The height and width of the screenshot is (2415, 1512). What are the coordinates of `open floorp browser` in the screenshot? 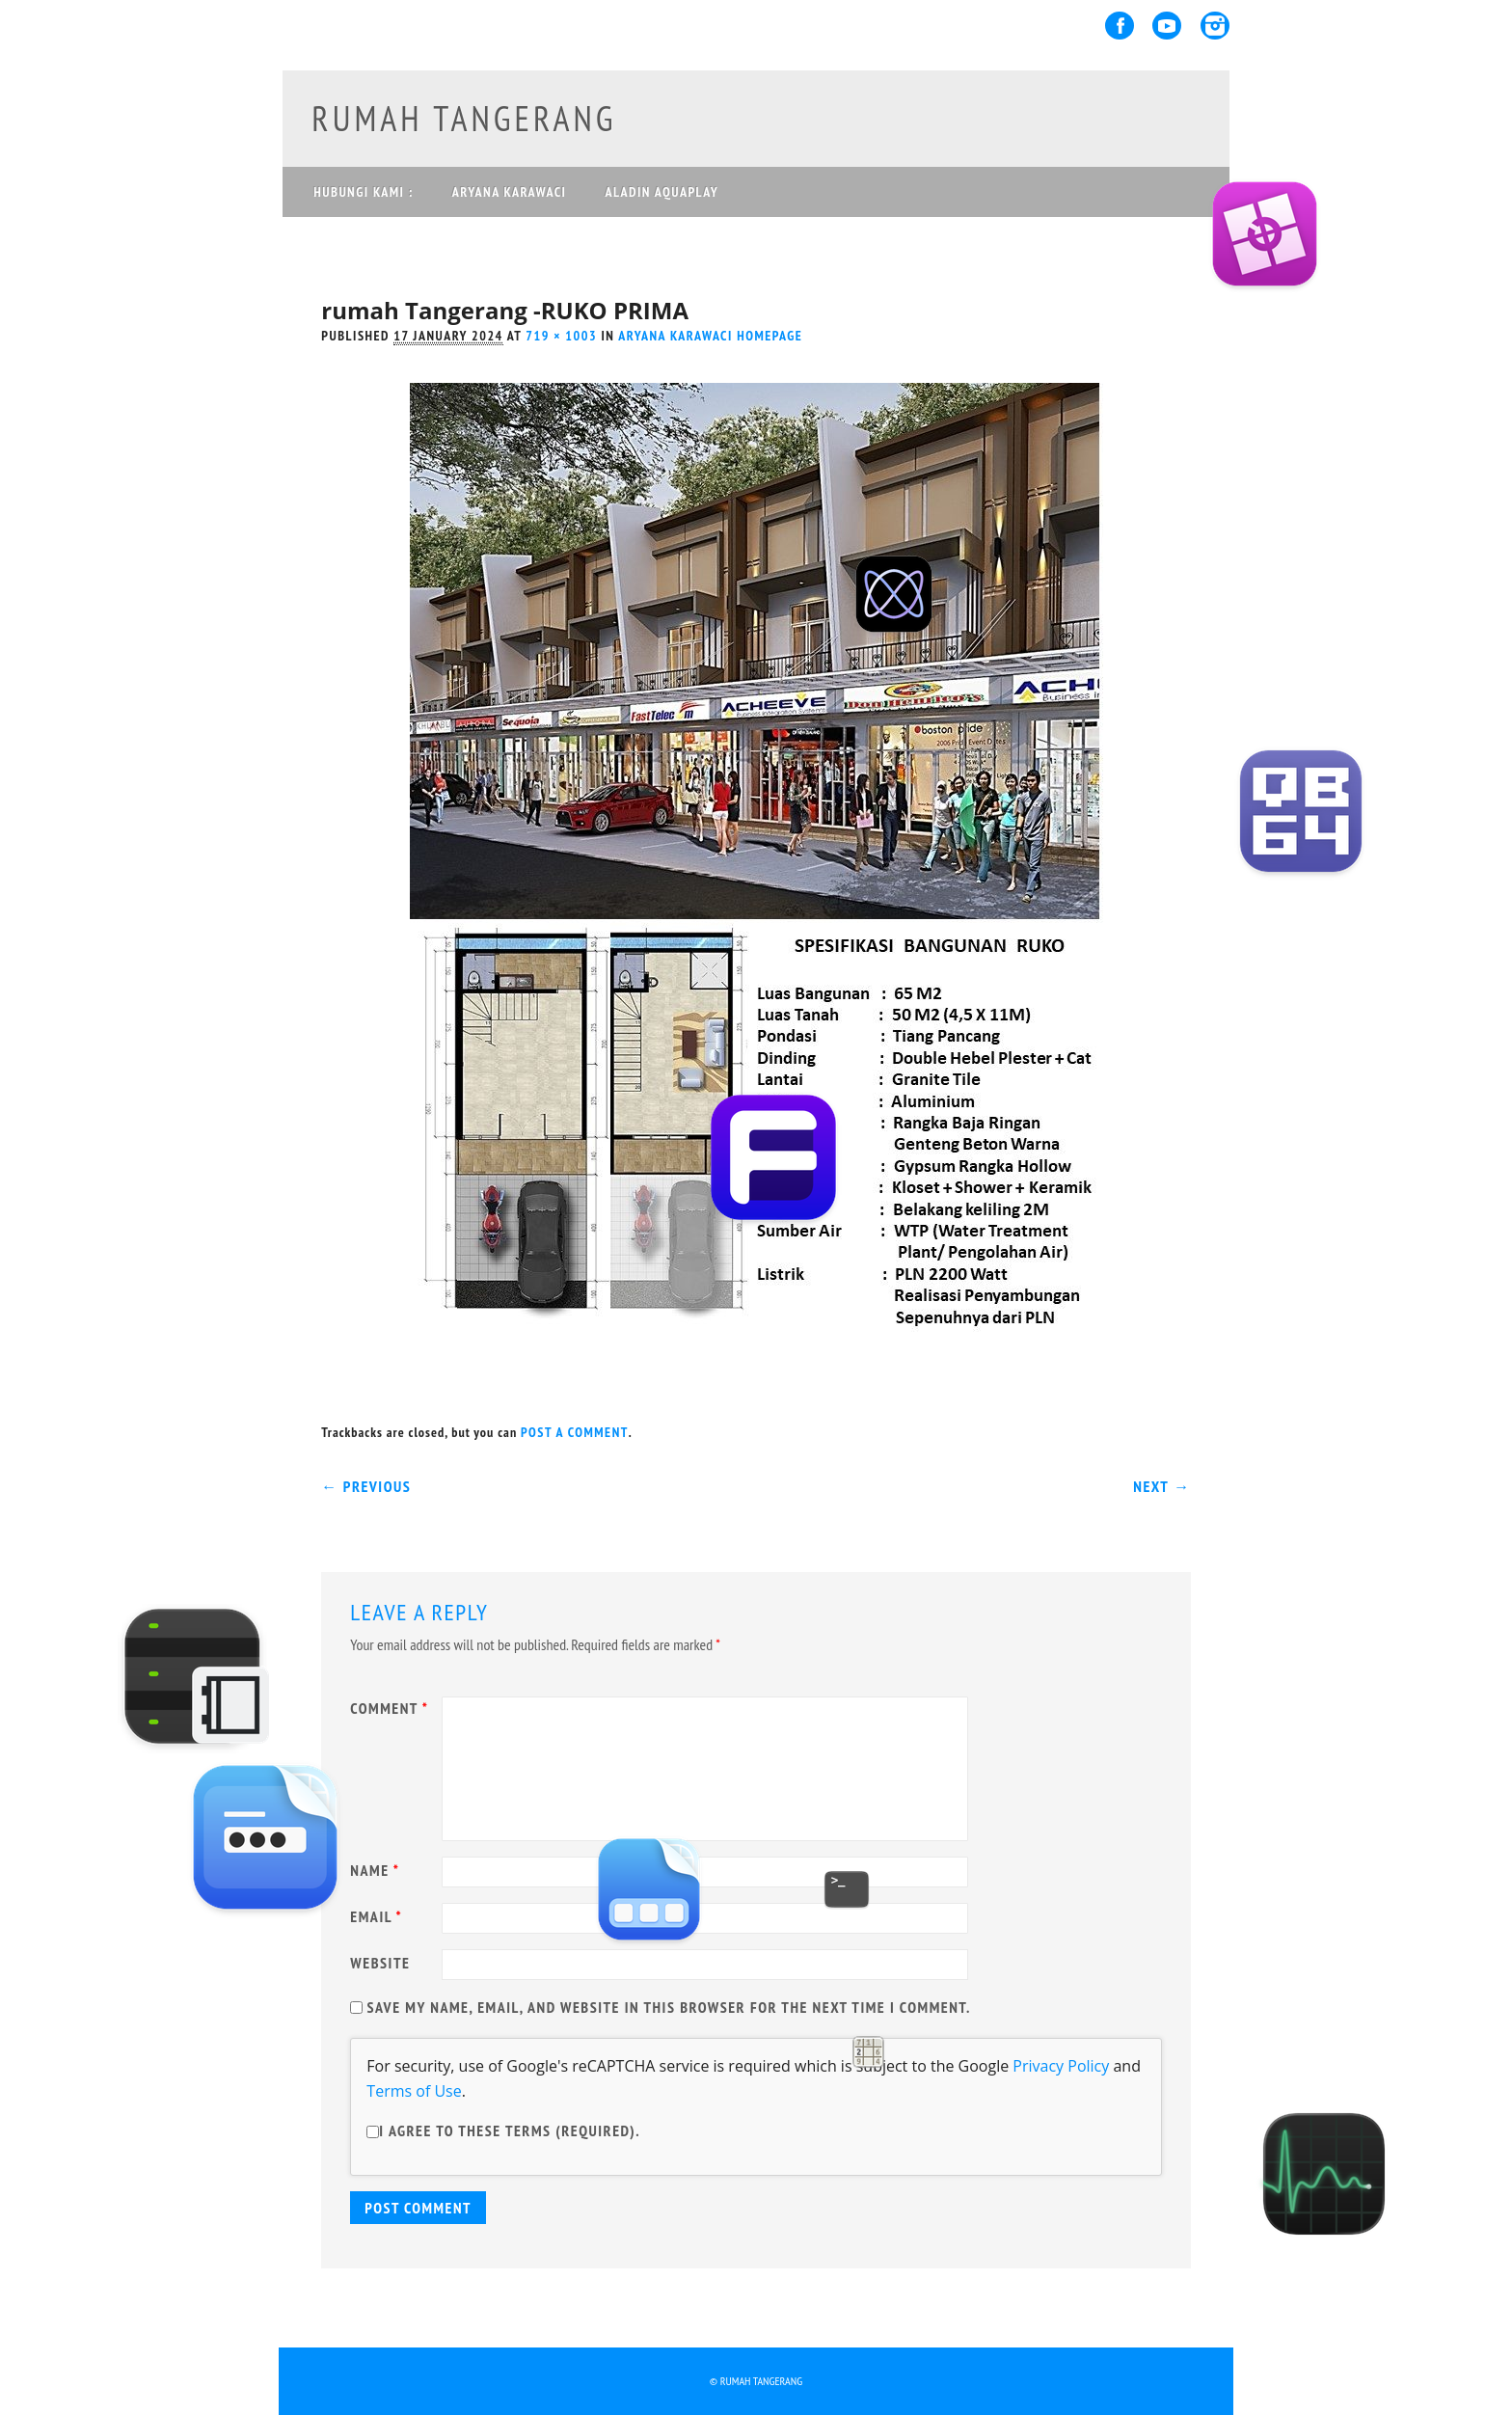 It's located at (773, 1157).